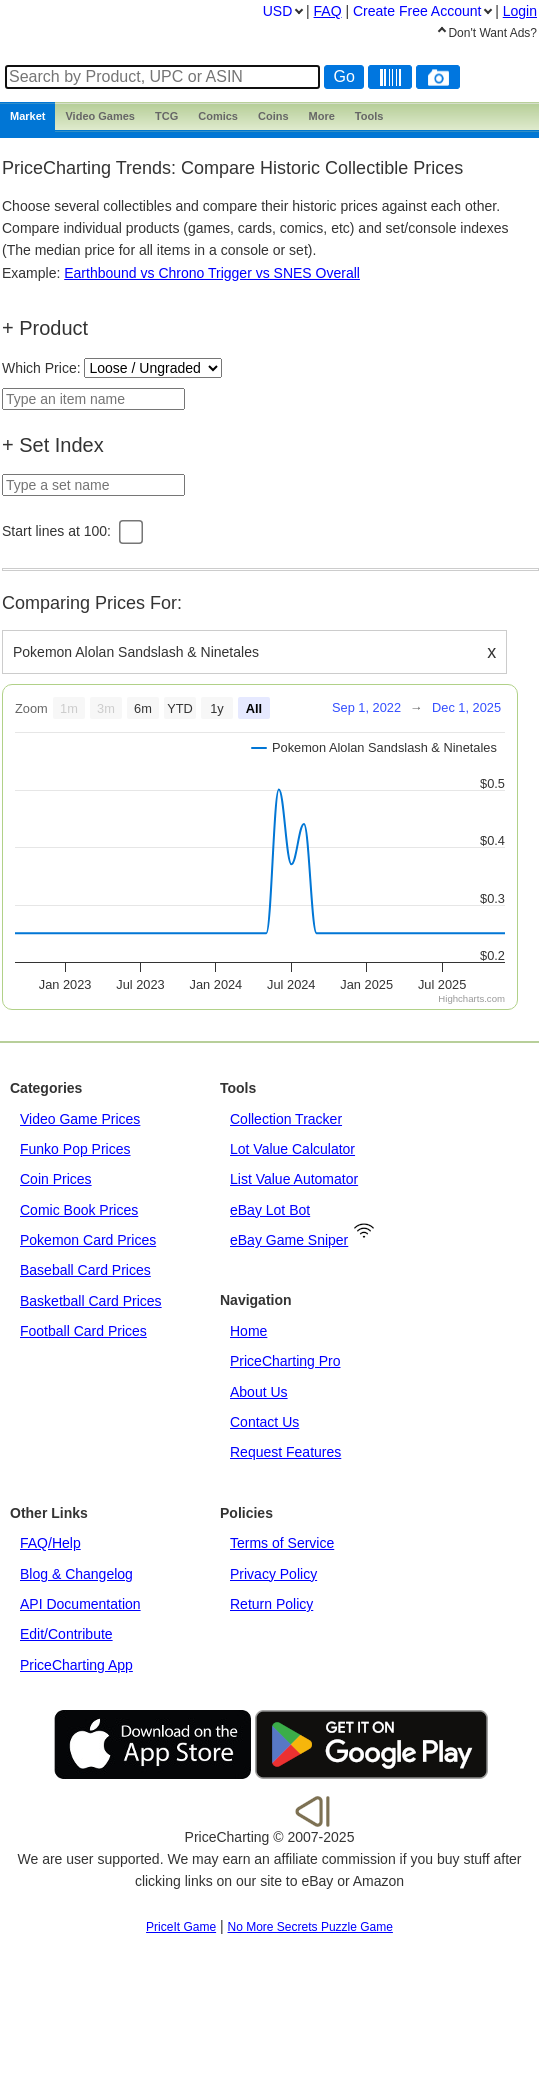 The height and width of the screenshot is (2089, 539). Describe the element at coordinates (312, 1811) in the screenshot. I see `skip to previous track or beginning` at that location.